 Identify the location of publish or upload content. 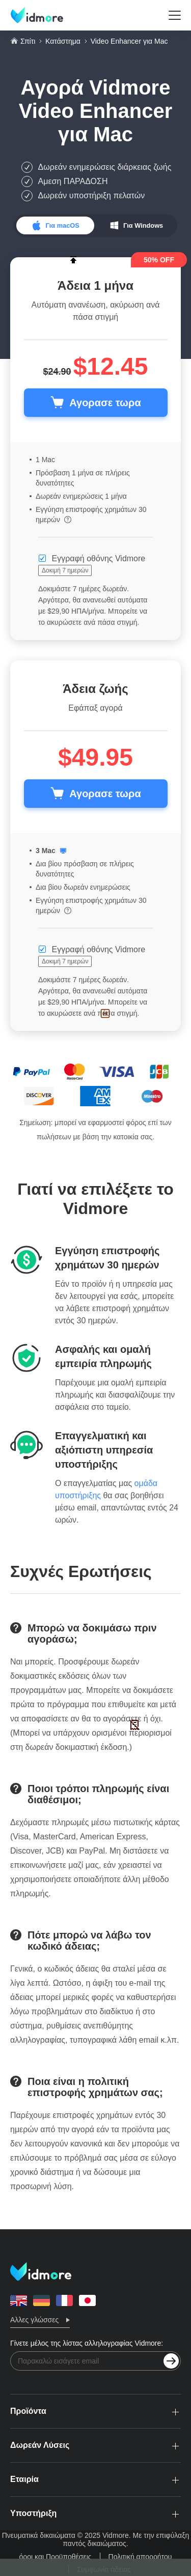
(73, 260).